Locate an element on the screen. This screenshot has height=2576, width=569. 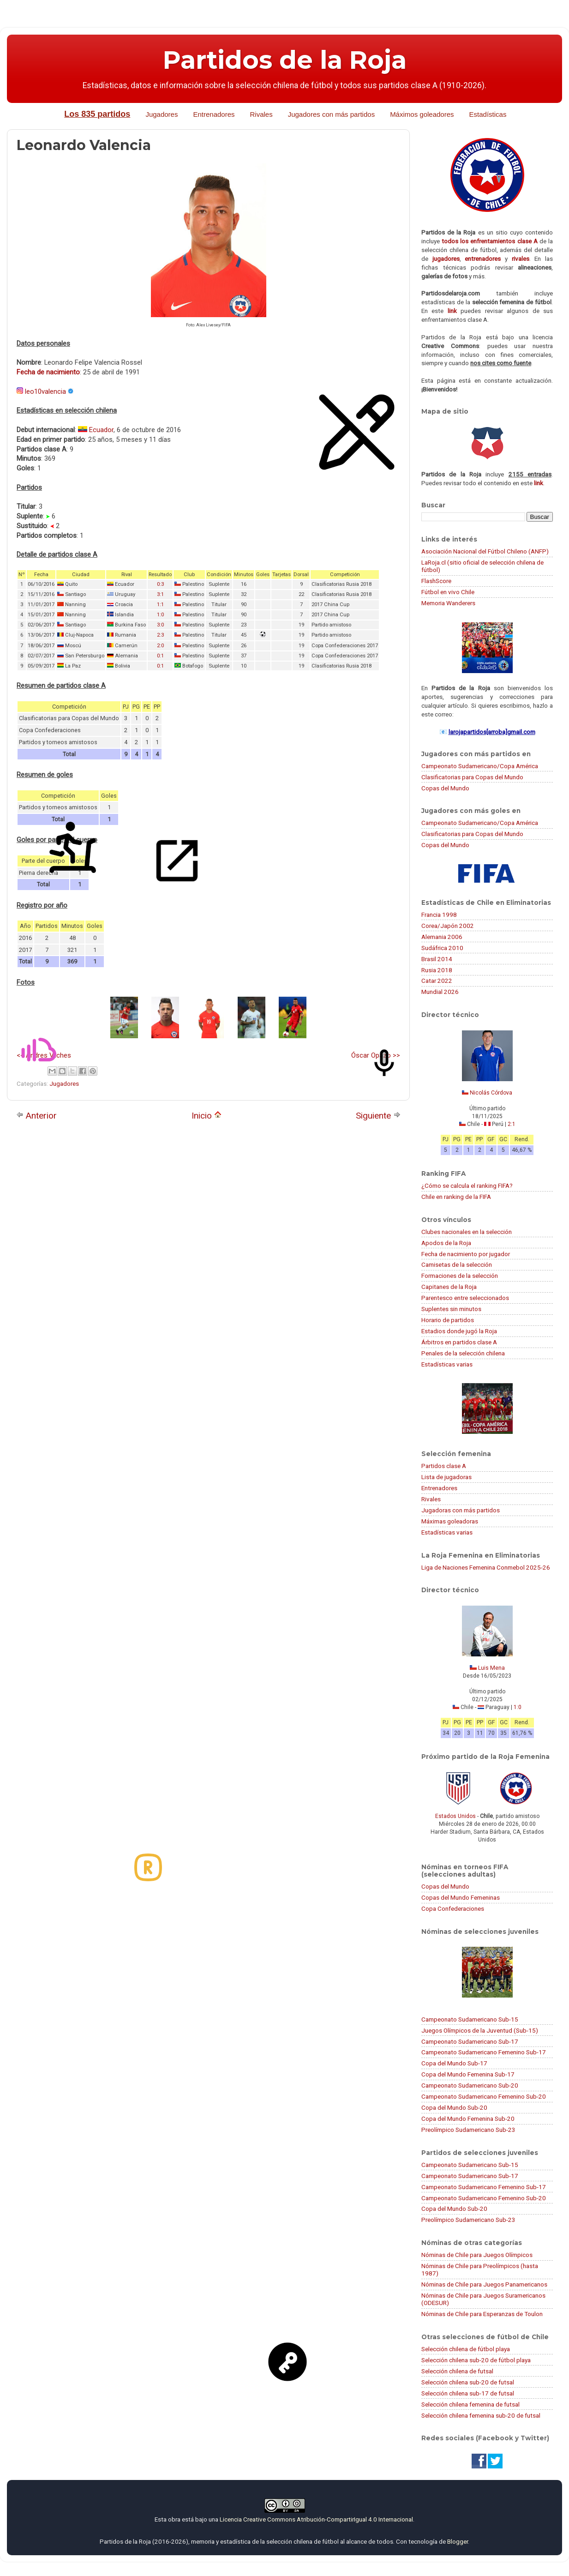
tap to start voice input is located at coordinates (384, 1063).